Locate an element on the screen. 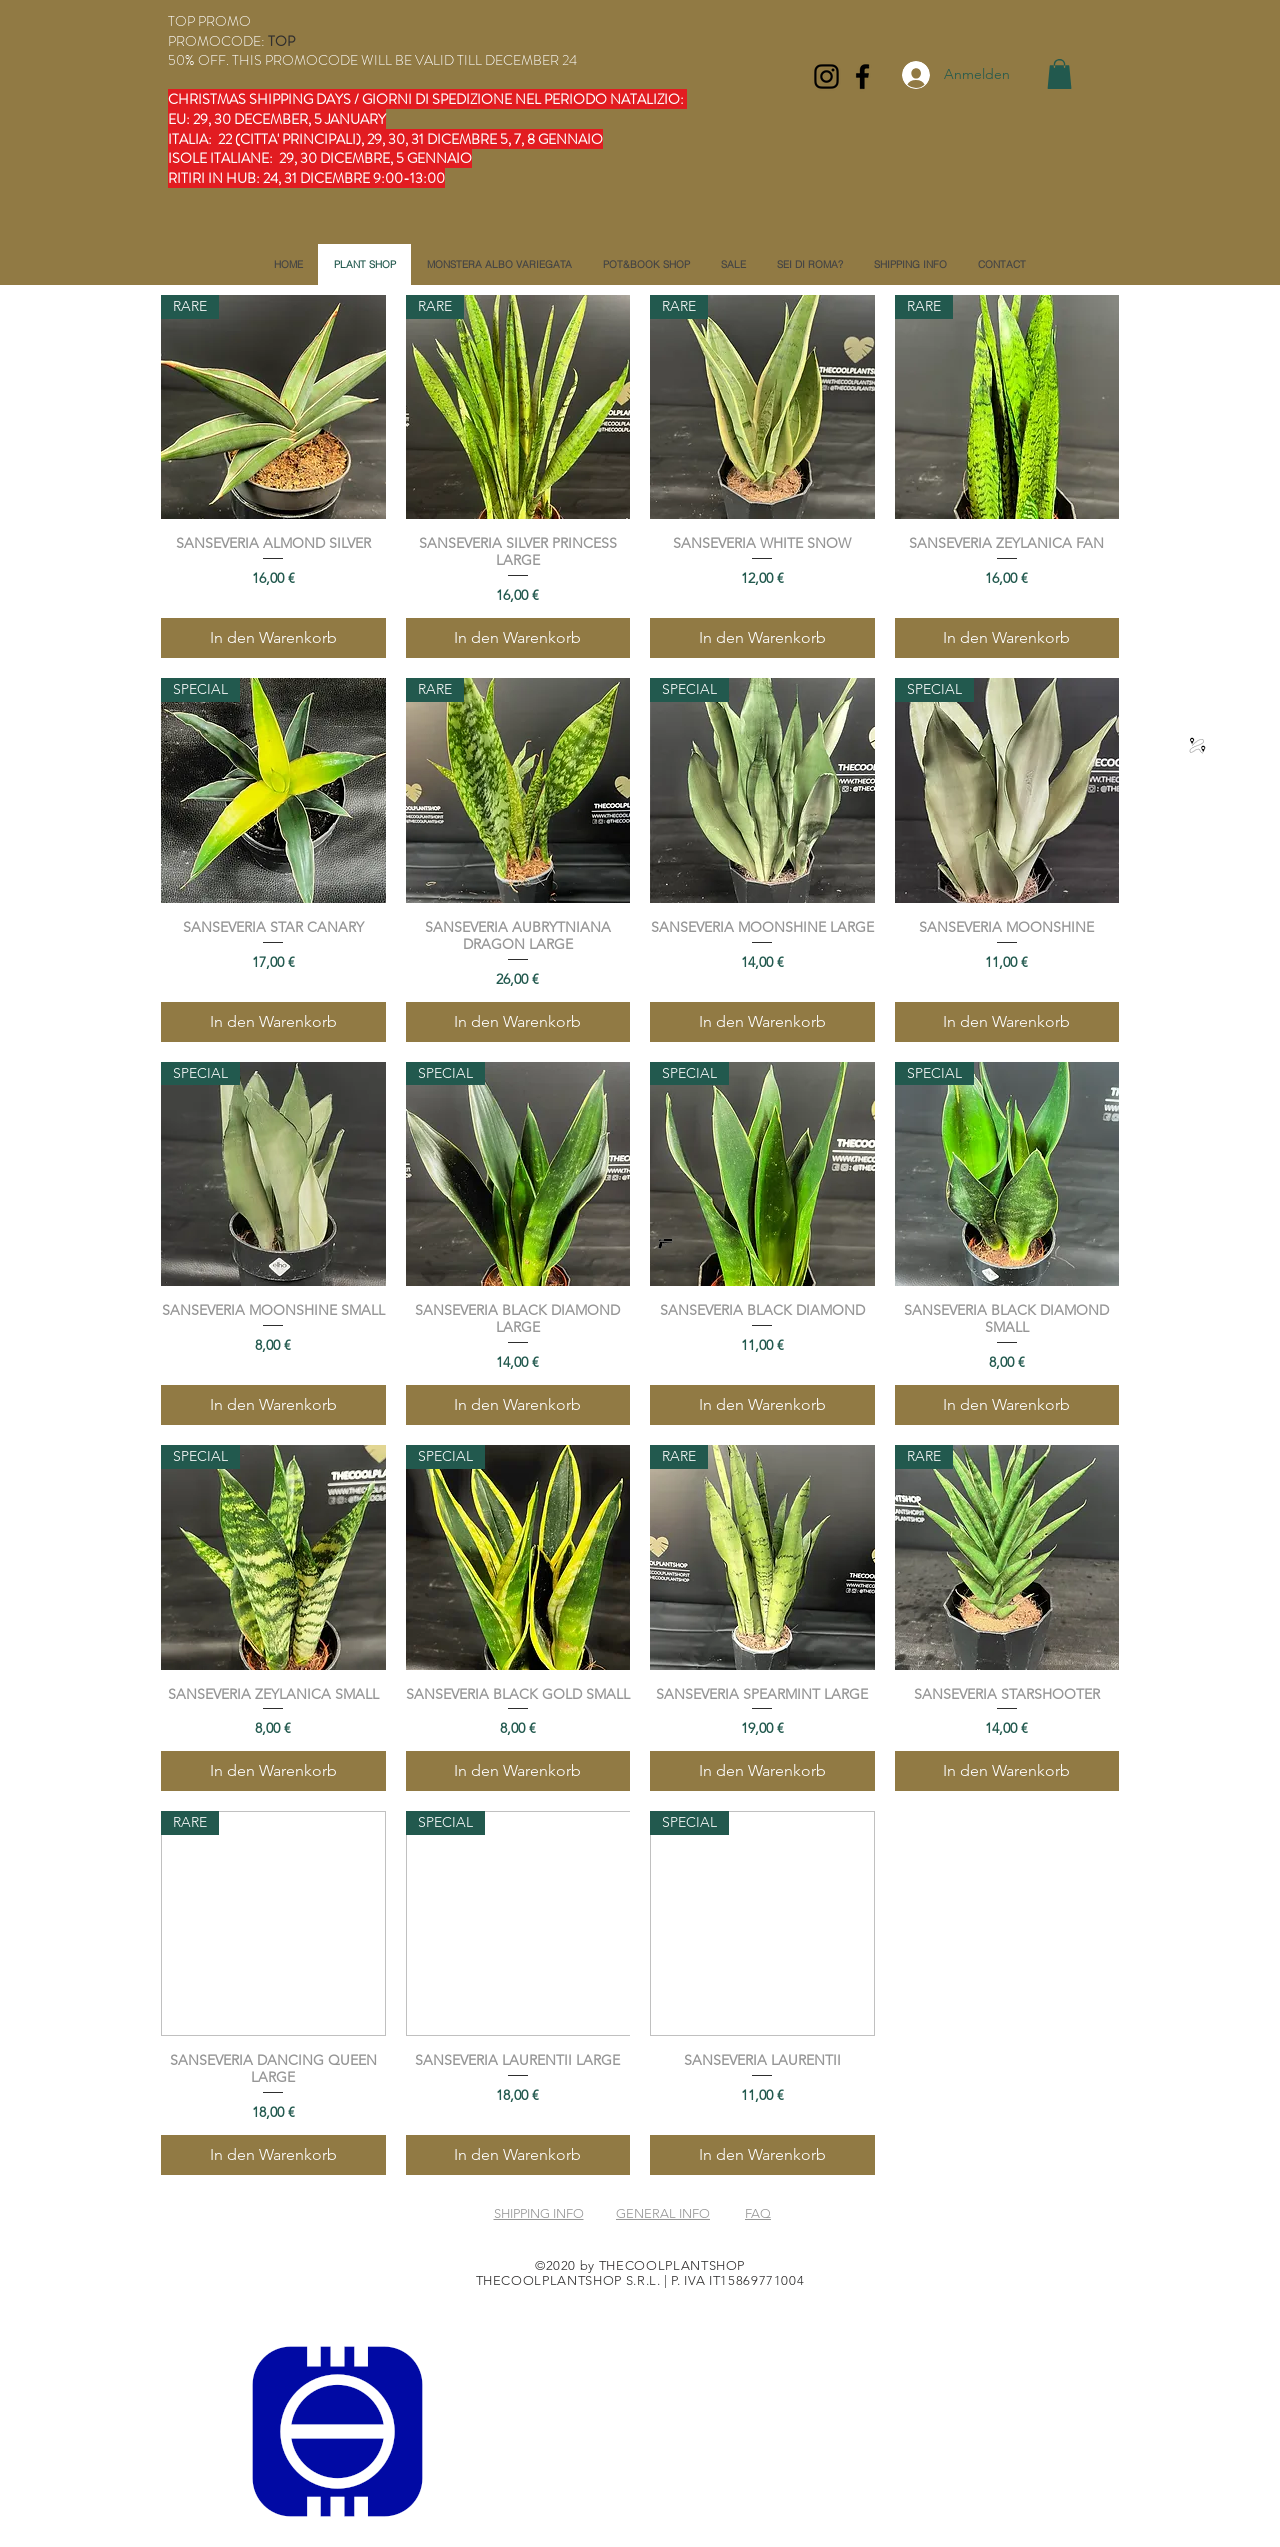 This screenshot has width=1280, height=2547. access weapons or firearms in a game inventory is located at coordinates (665, 1243).